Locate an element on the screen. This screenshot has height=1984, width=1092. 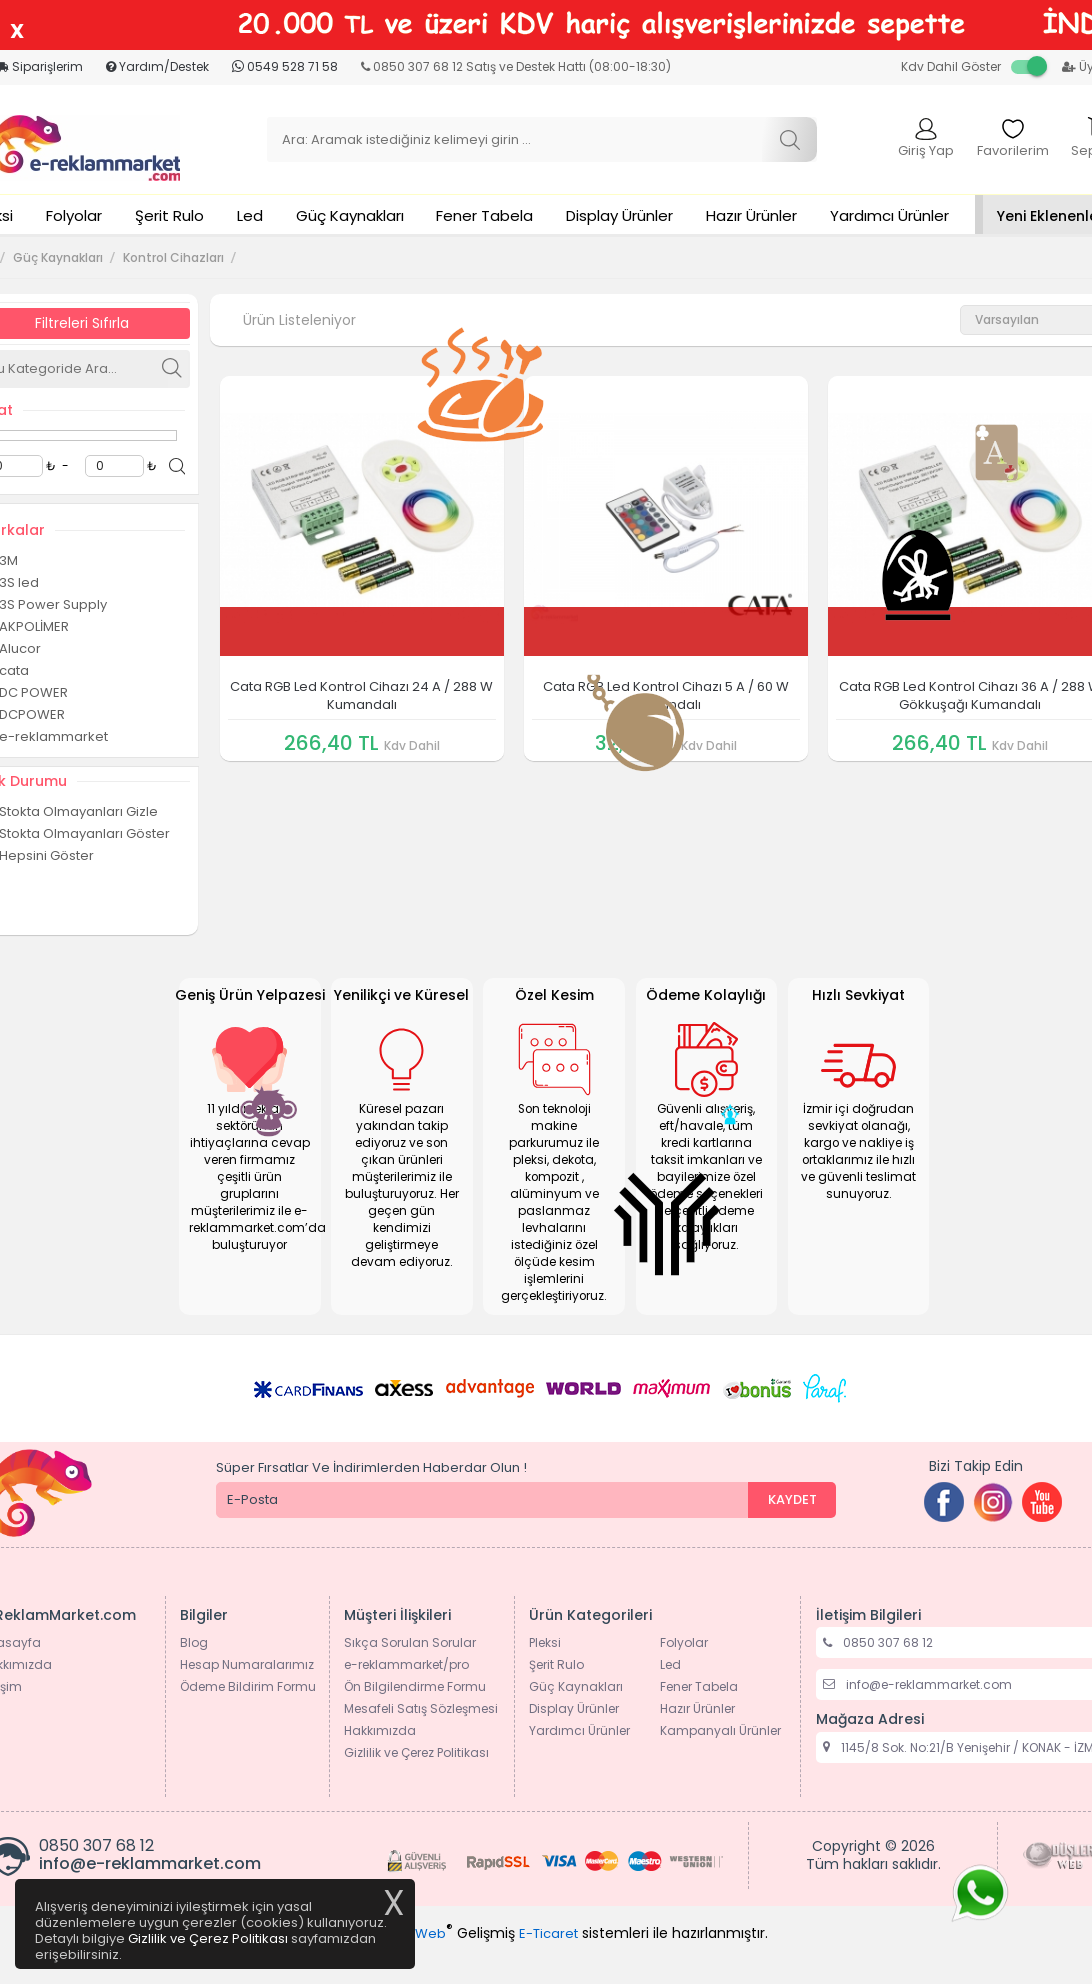
indicates a holy or divine character class is located at coordinates (730, 1114).